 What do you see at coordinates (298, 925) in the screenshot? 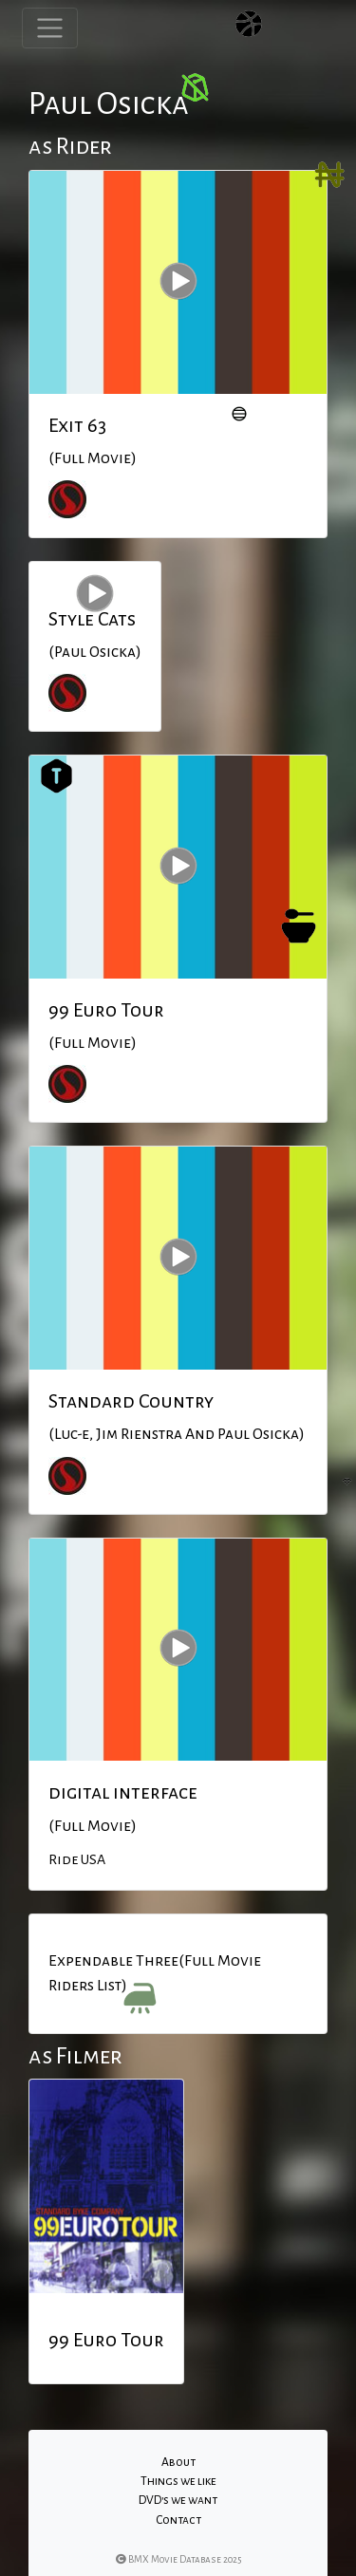
I see `access food or dining options` at bounding box center [298, 925].